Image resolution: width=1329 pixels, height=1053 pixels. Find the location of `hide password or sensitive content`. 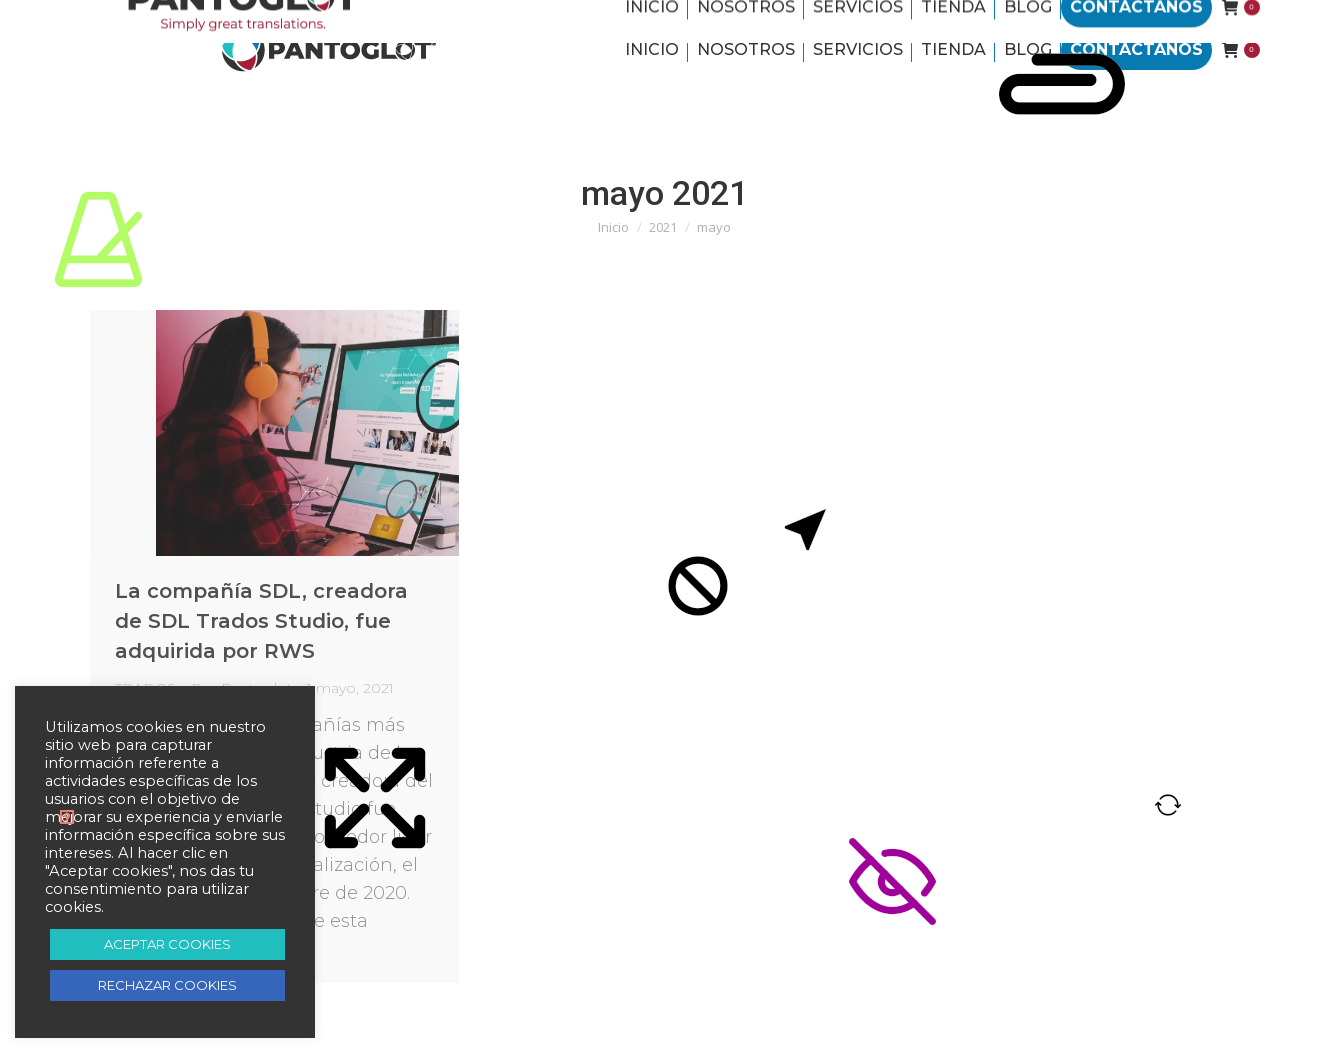

hide password or sensitive content is located at coordinates (892, 881).